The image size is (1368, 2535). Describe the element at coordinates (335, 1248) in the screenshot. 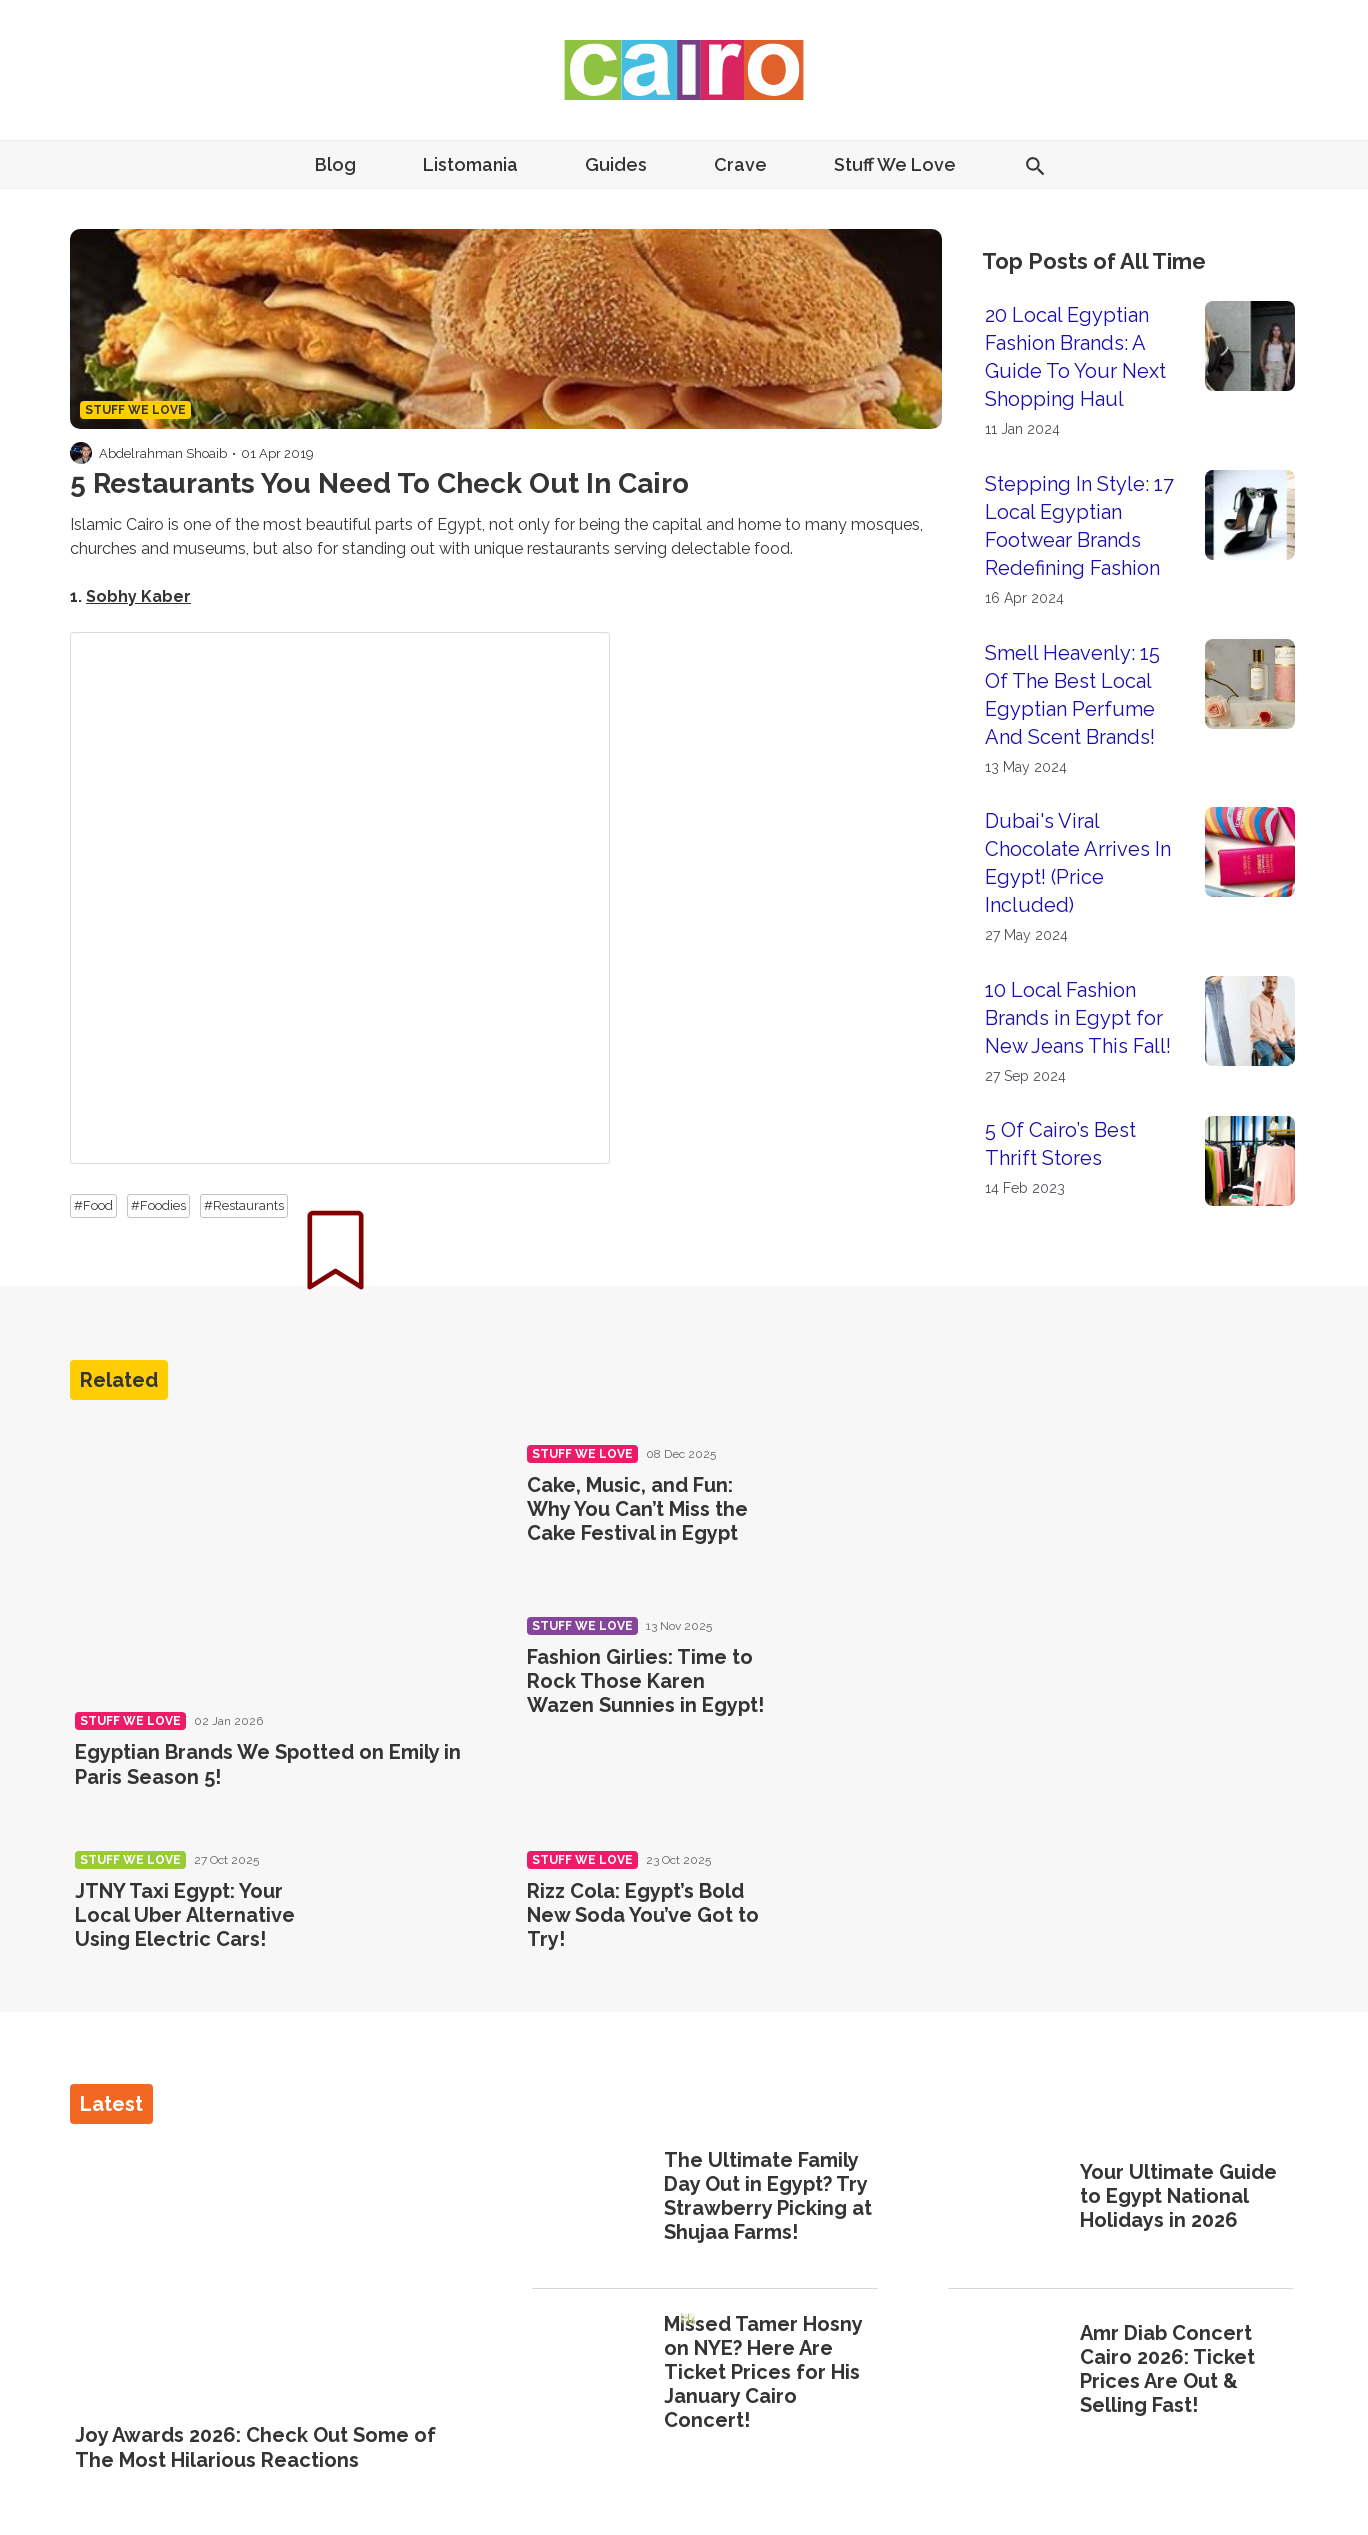

I see `save item to bookmarks` at that location.